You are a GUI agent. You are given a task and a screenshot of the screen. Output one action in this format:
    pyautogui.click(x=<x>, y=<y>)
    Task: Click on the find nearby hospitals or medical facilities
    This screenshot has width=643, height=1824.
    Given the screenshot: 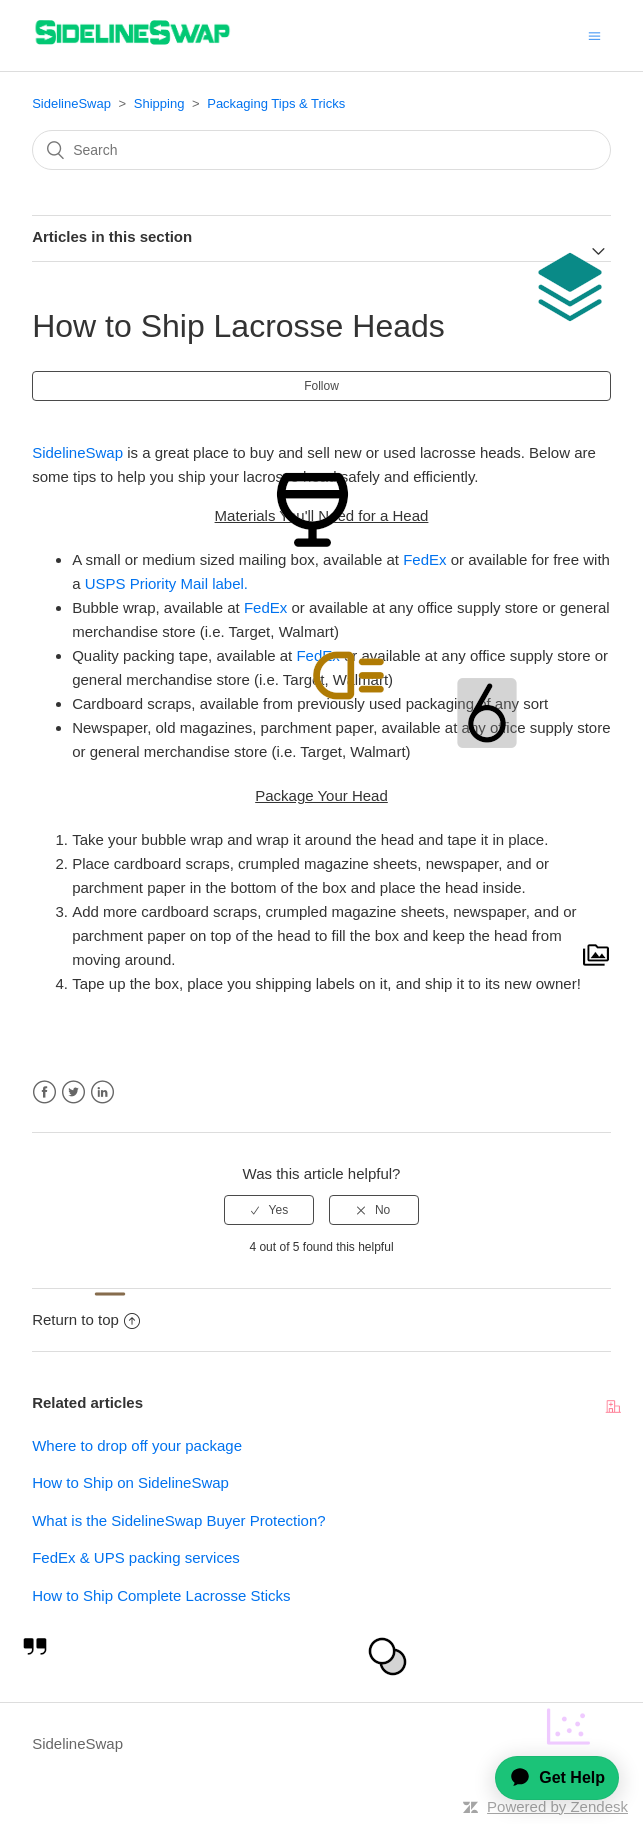 What is the action you would take?
    pyautogui.click(x=612, y=1406)
    